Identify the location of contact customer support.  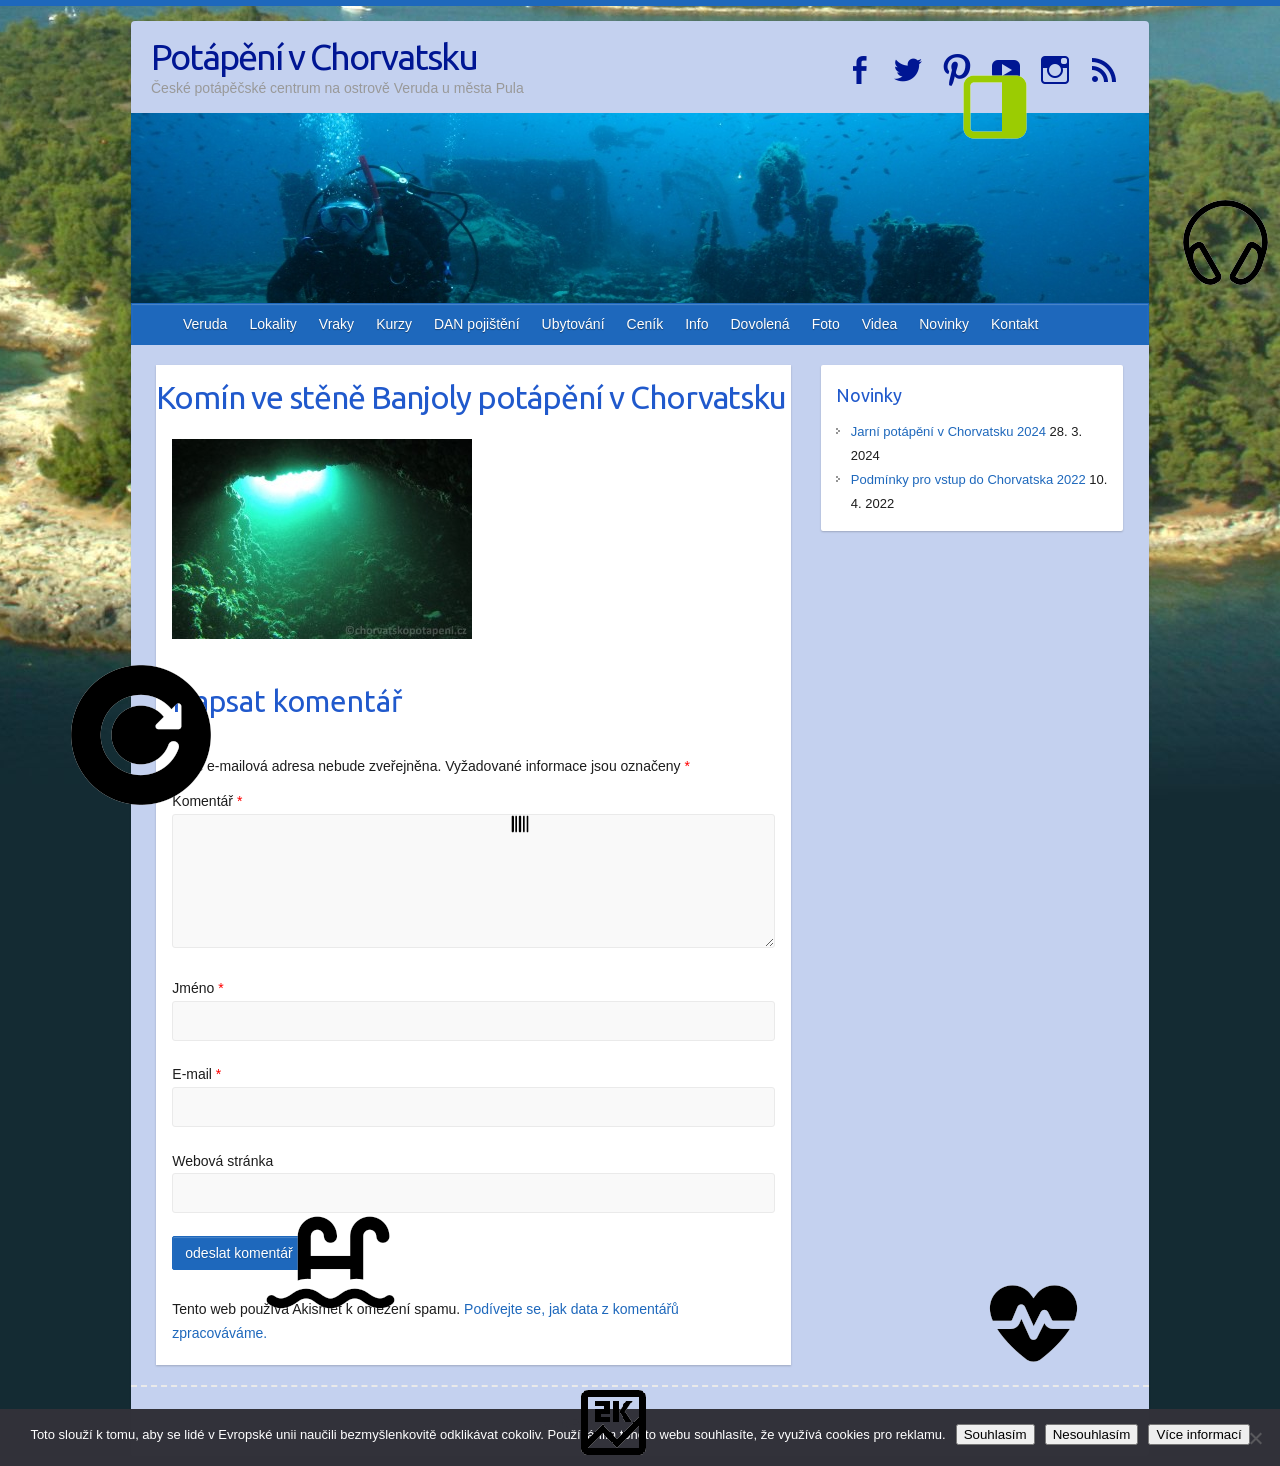
(1225, 242).